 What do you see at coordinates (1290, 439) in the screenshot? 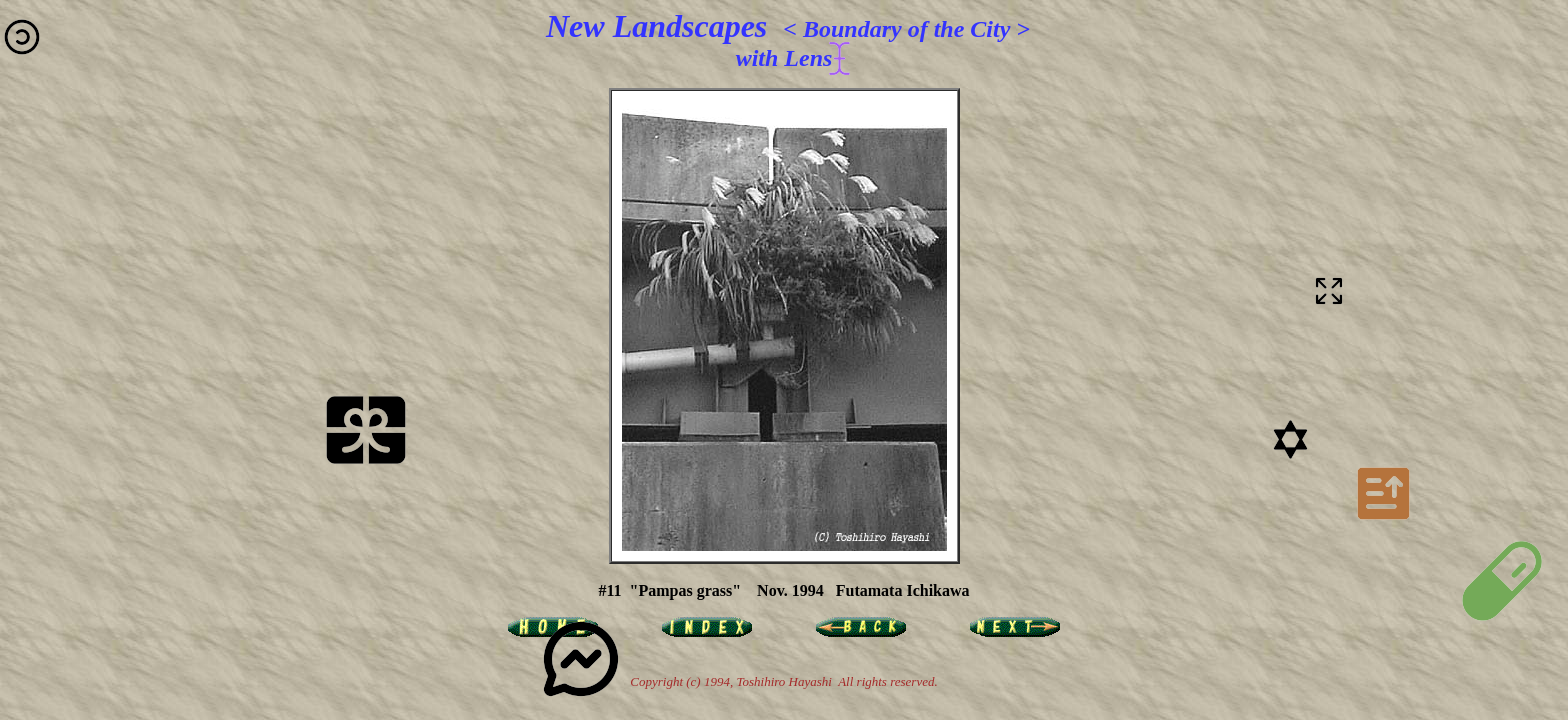
I see `indicates jewish or hebrew content` at bounding box center [1290, 439].